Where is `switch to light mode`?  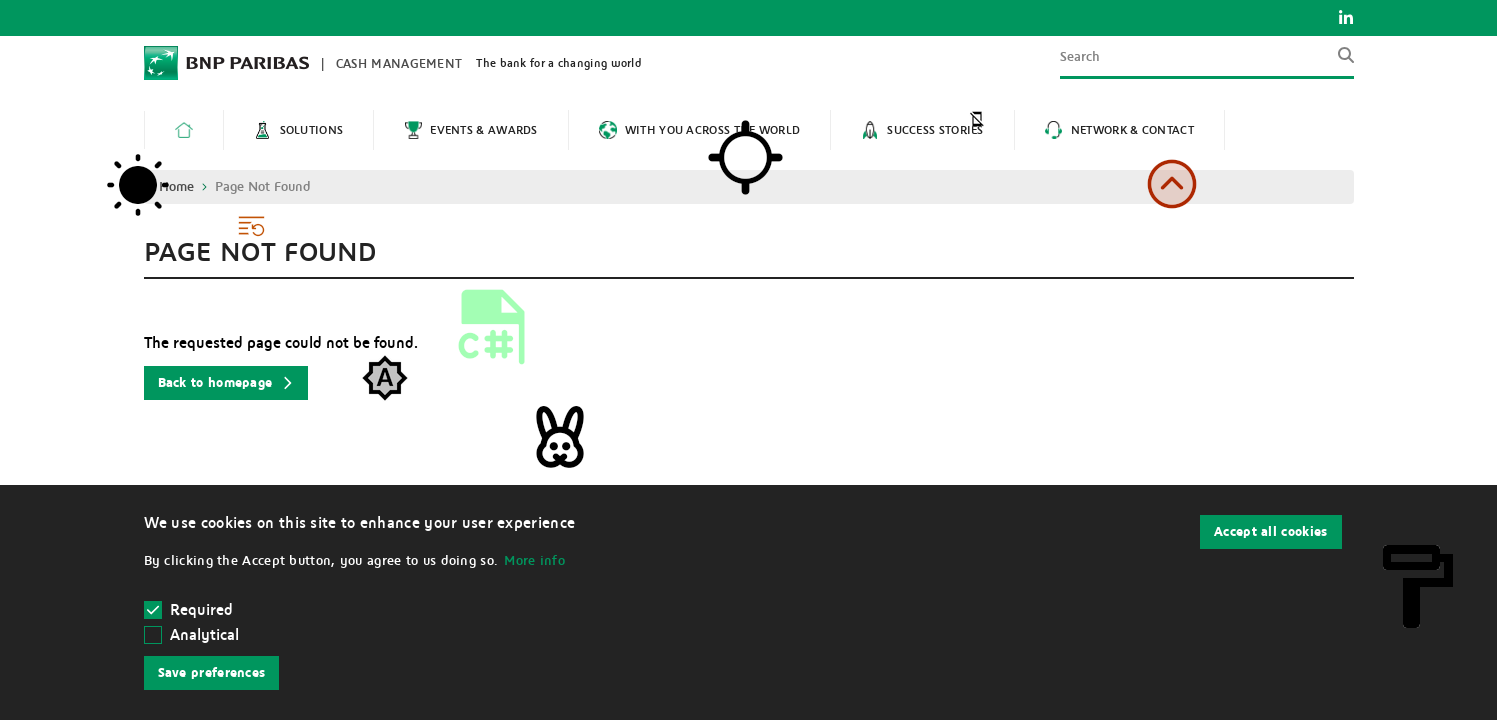 switch to light mode is located at coordinates (138, 185).